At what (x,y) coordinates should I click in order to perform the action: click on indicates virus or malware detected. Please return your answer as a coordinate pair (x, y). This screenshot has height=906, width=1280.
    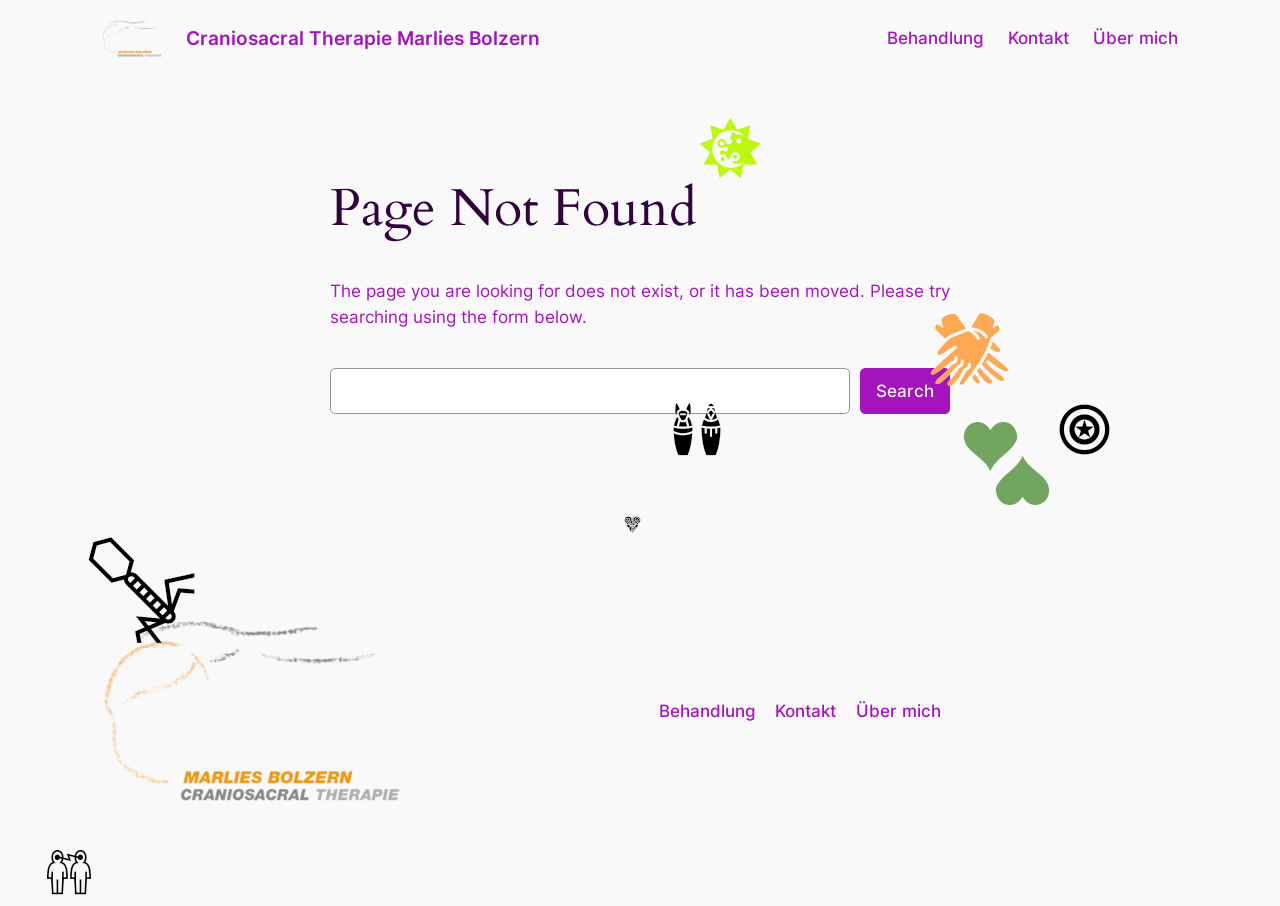
    Looking at the image, I should click on (141, 590).